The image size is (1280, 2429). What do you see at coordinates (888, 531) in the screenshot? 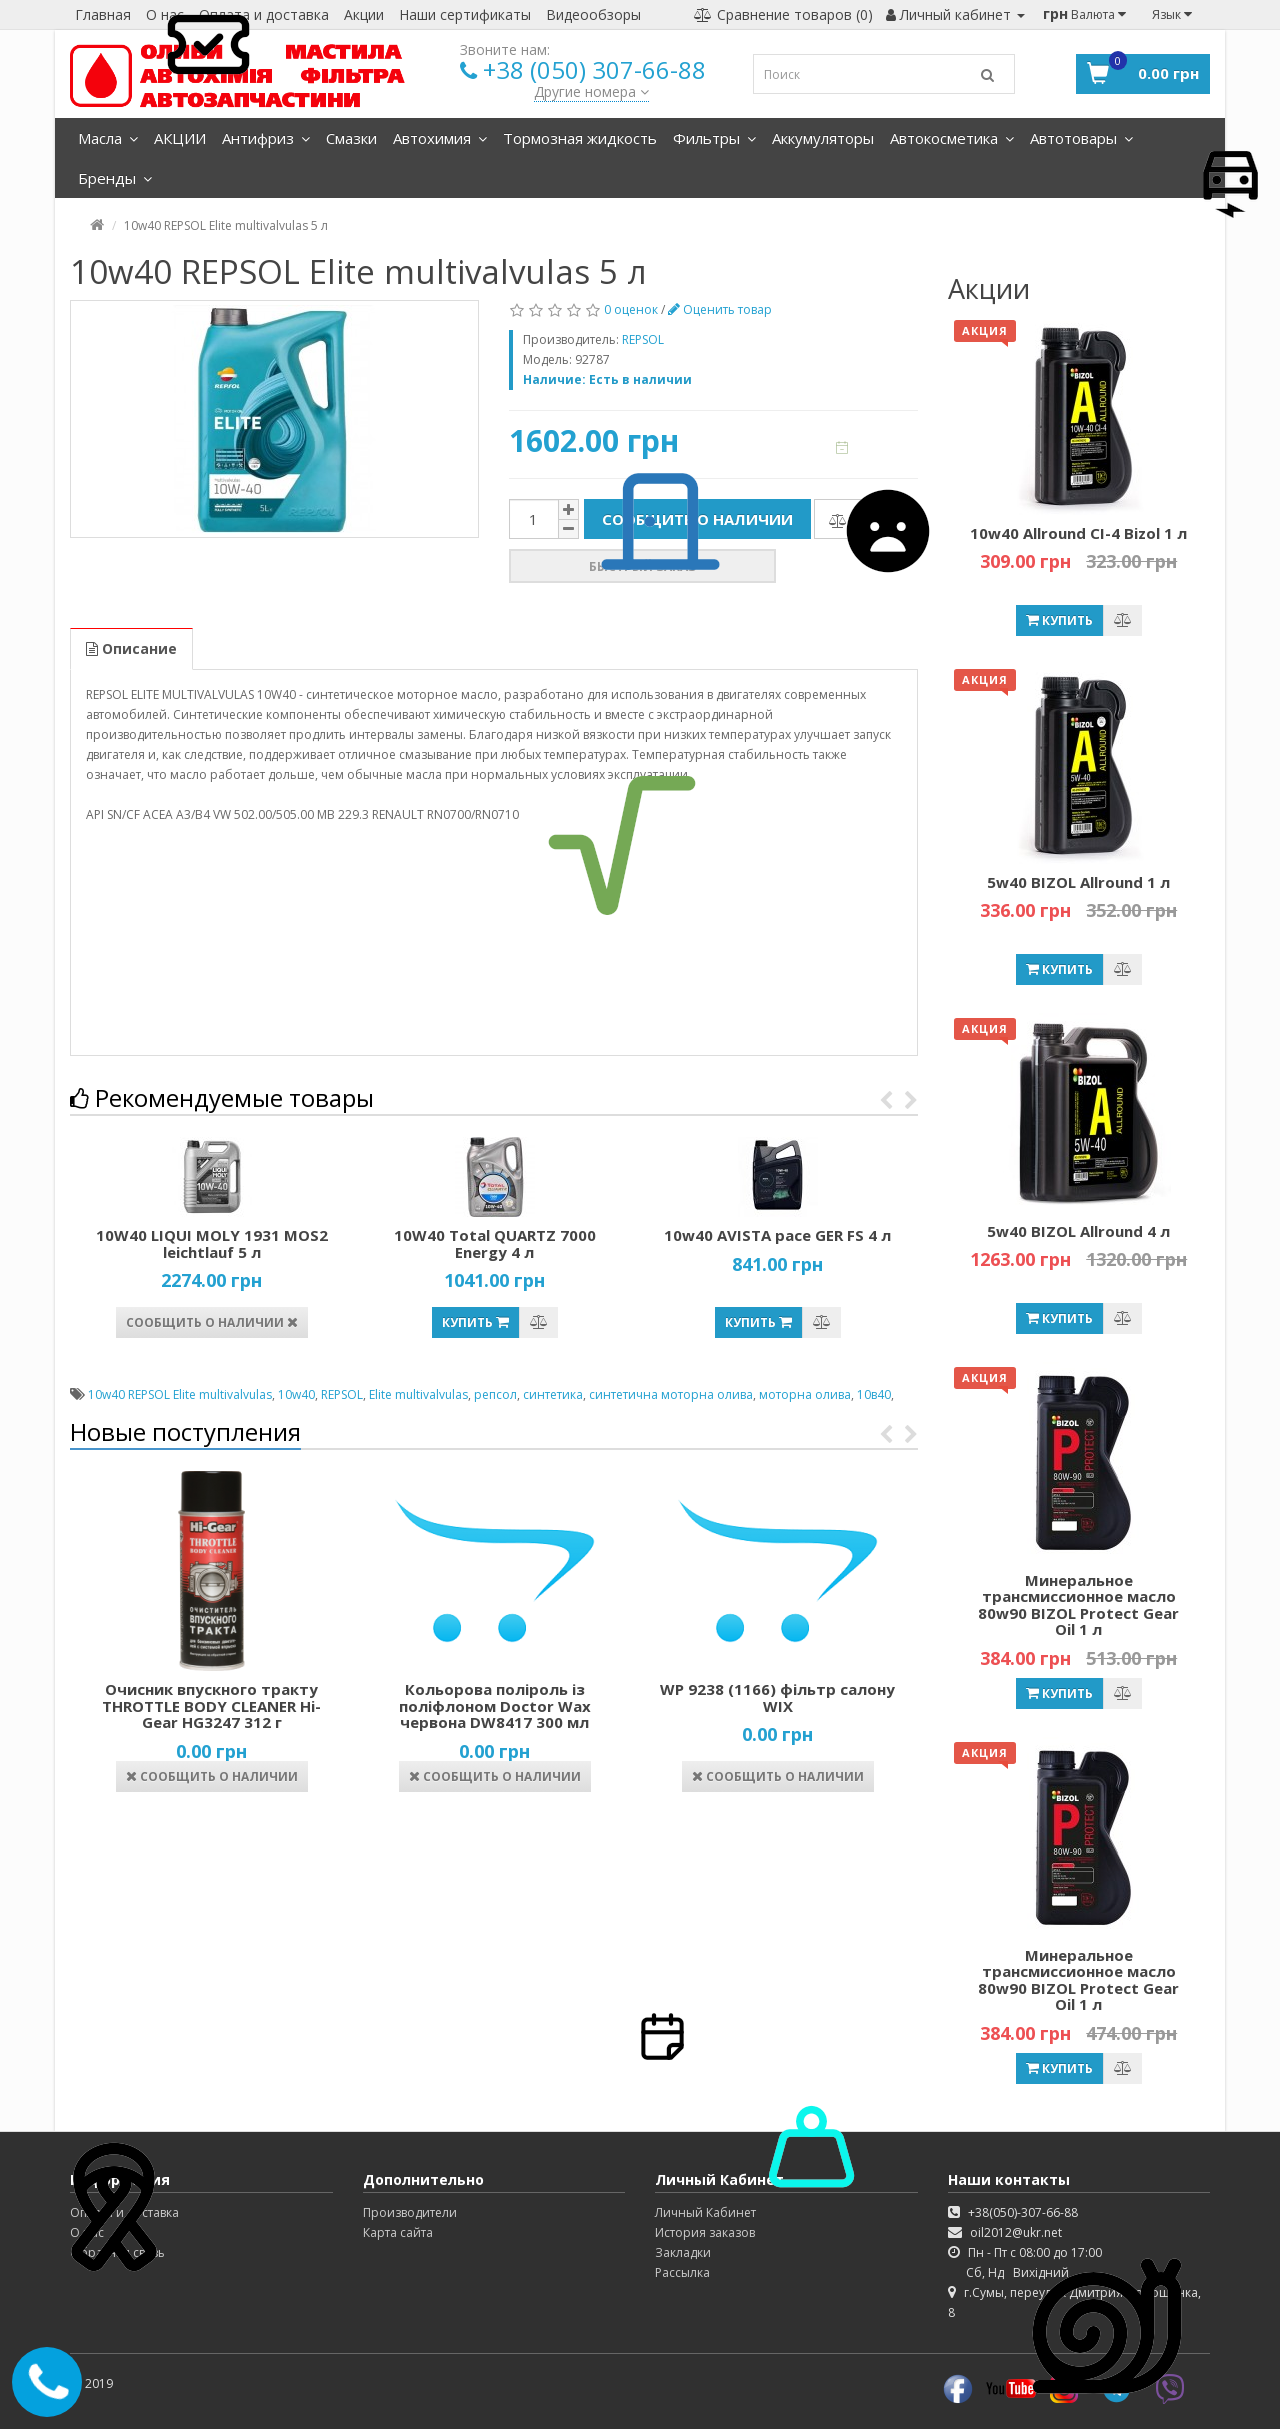
I see `leave negative feedback or reaction` at bounding box center [888, 531].